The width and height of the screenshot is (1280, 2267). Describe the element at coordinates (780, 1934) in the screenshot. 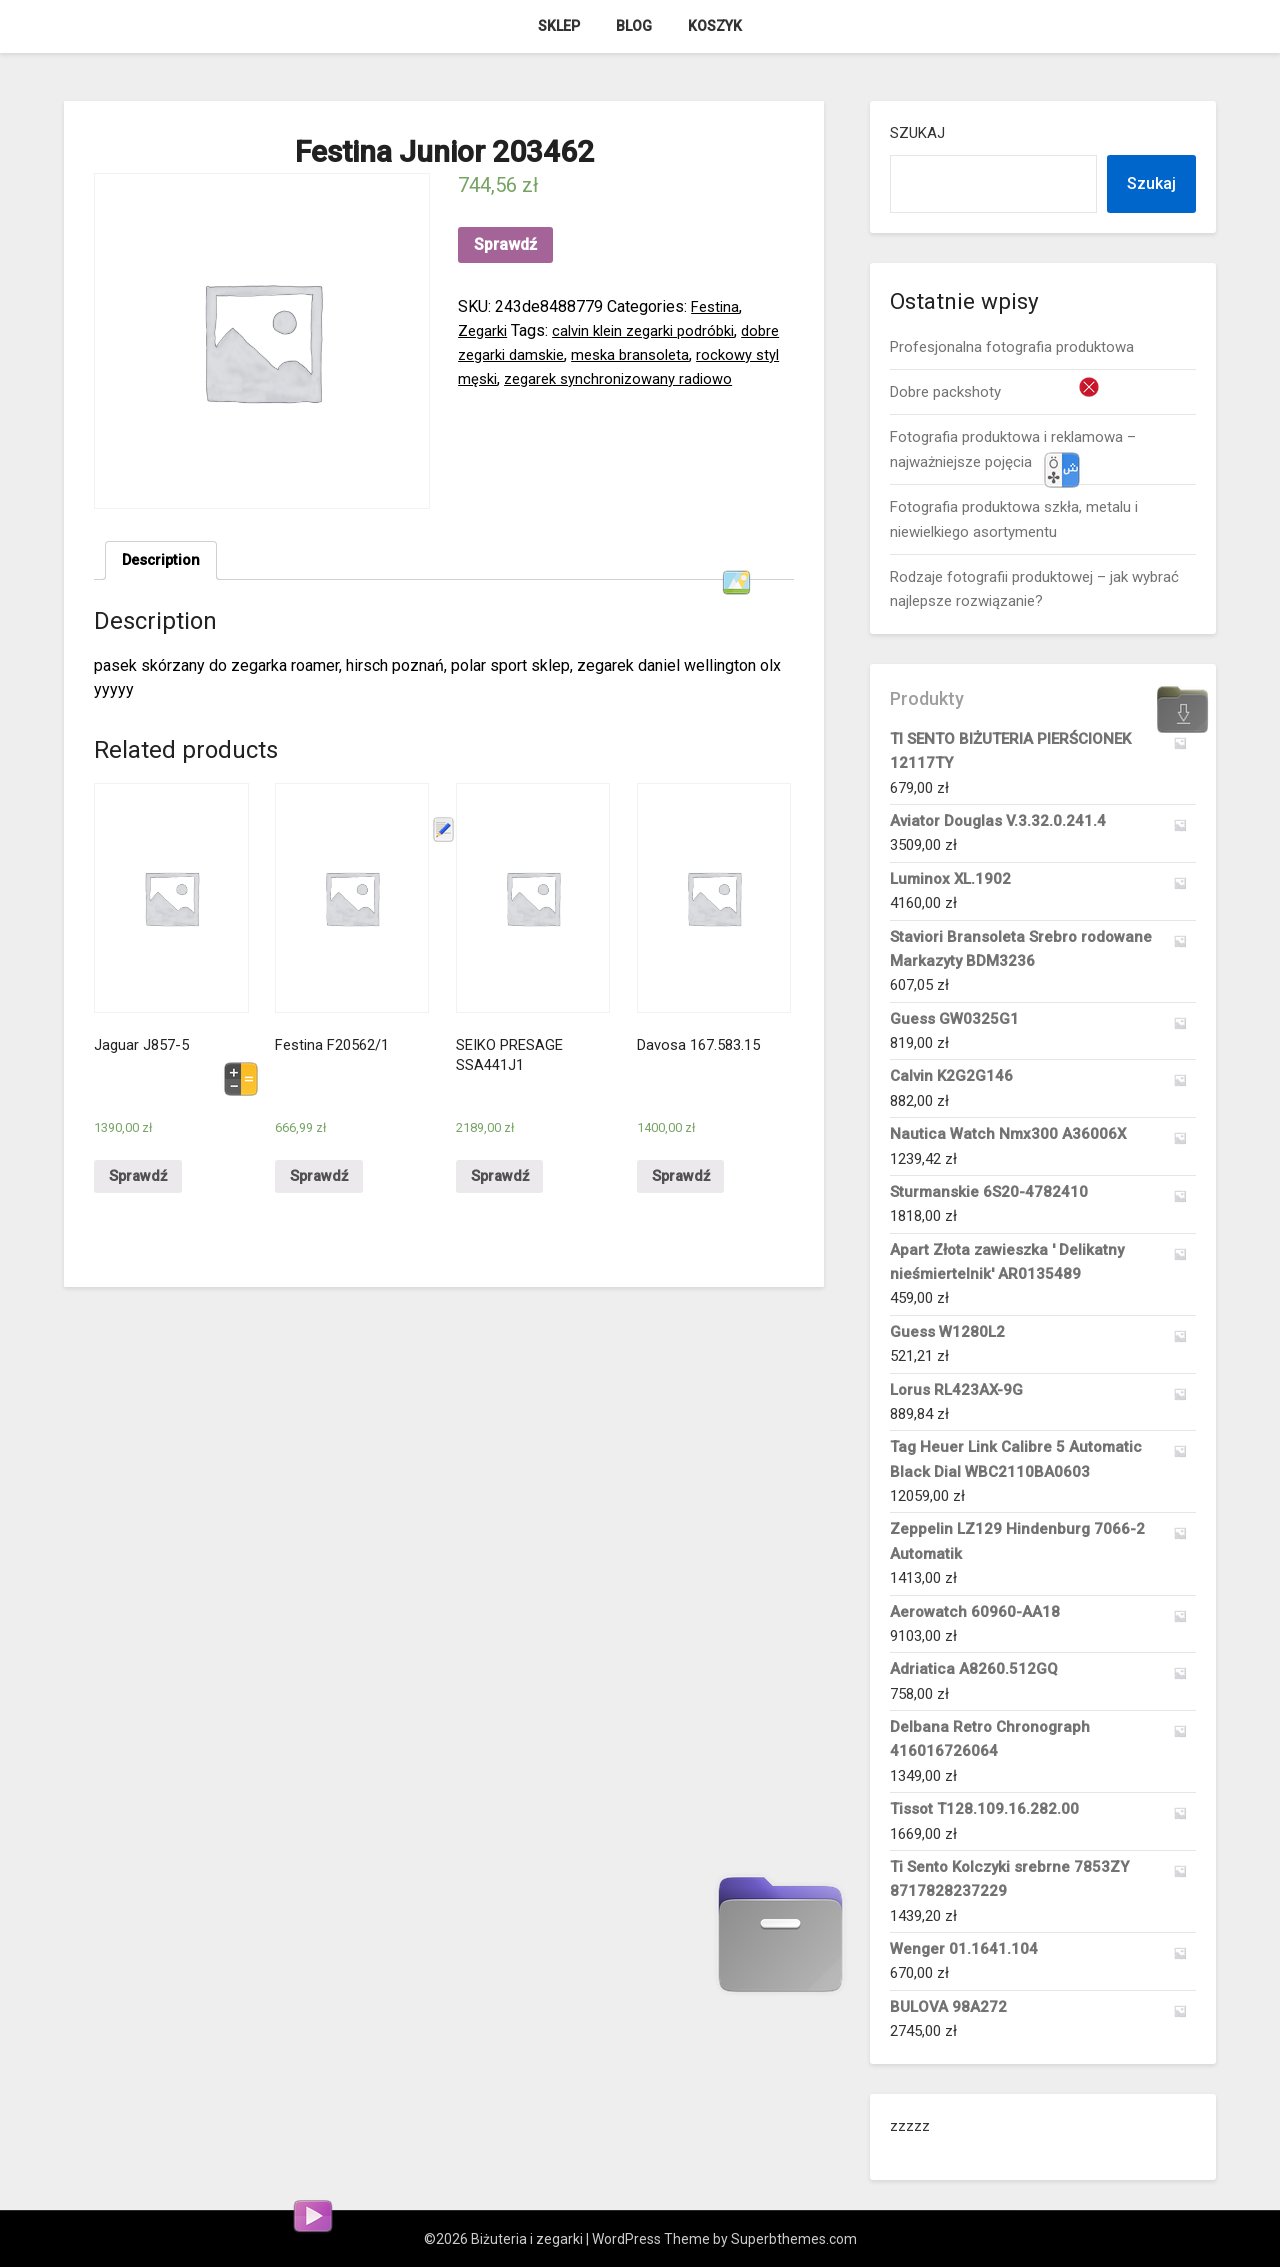

I see `open the file manager application` at that location.